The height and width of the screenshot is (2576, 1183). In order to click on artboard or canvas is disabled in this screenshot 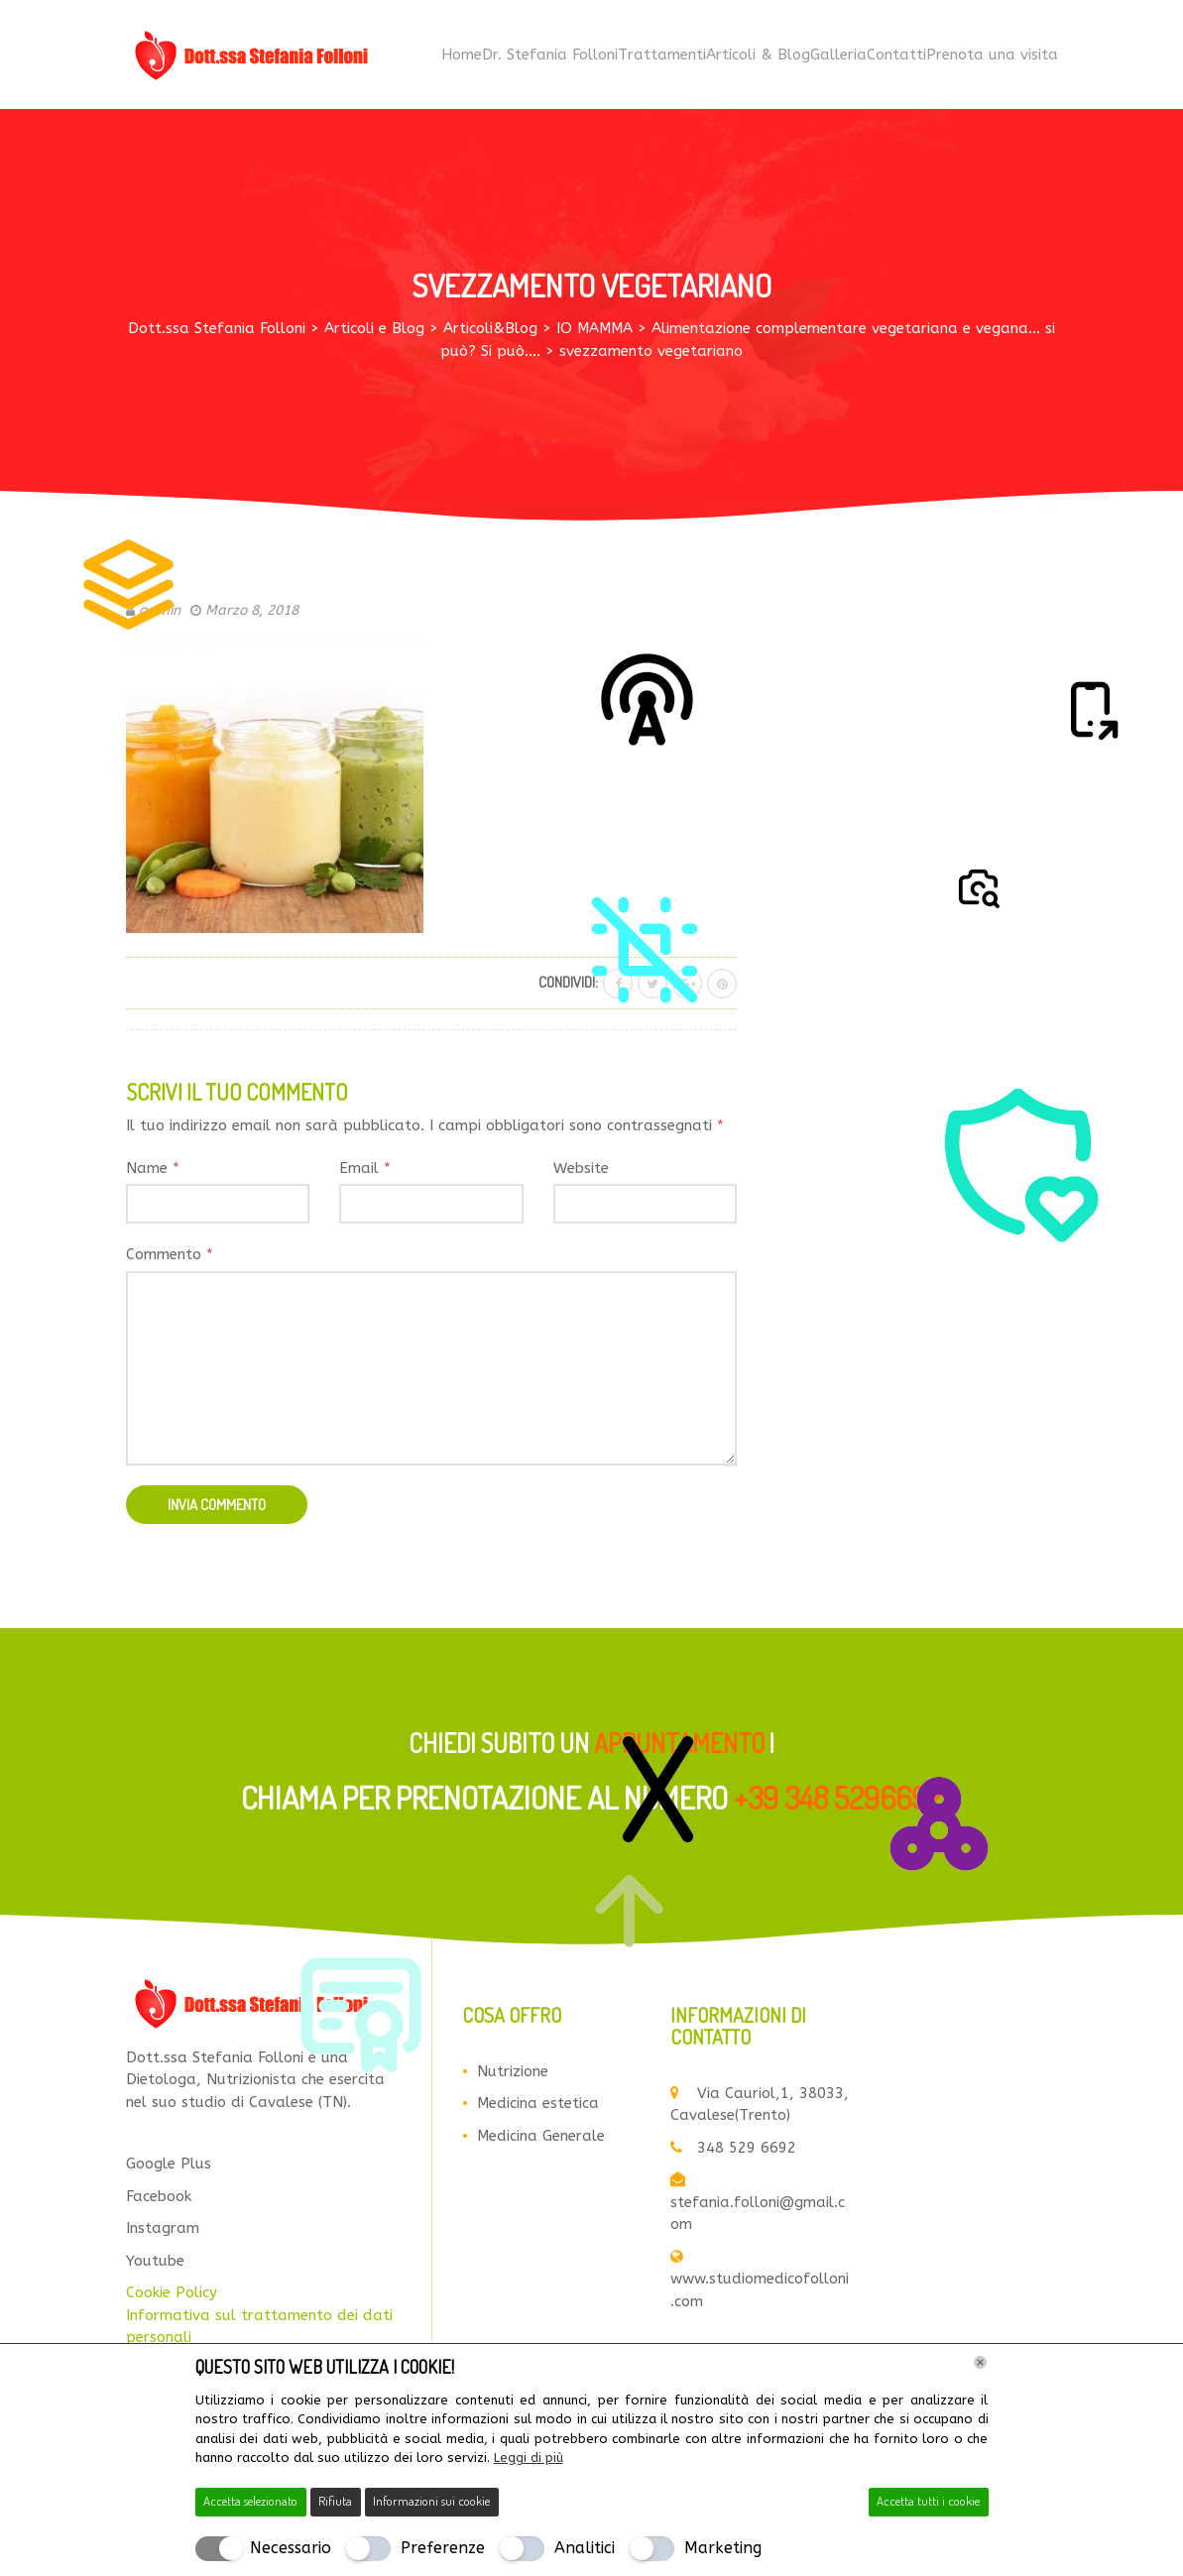, I will do `click(645, 950)`.